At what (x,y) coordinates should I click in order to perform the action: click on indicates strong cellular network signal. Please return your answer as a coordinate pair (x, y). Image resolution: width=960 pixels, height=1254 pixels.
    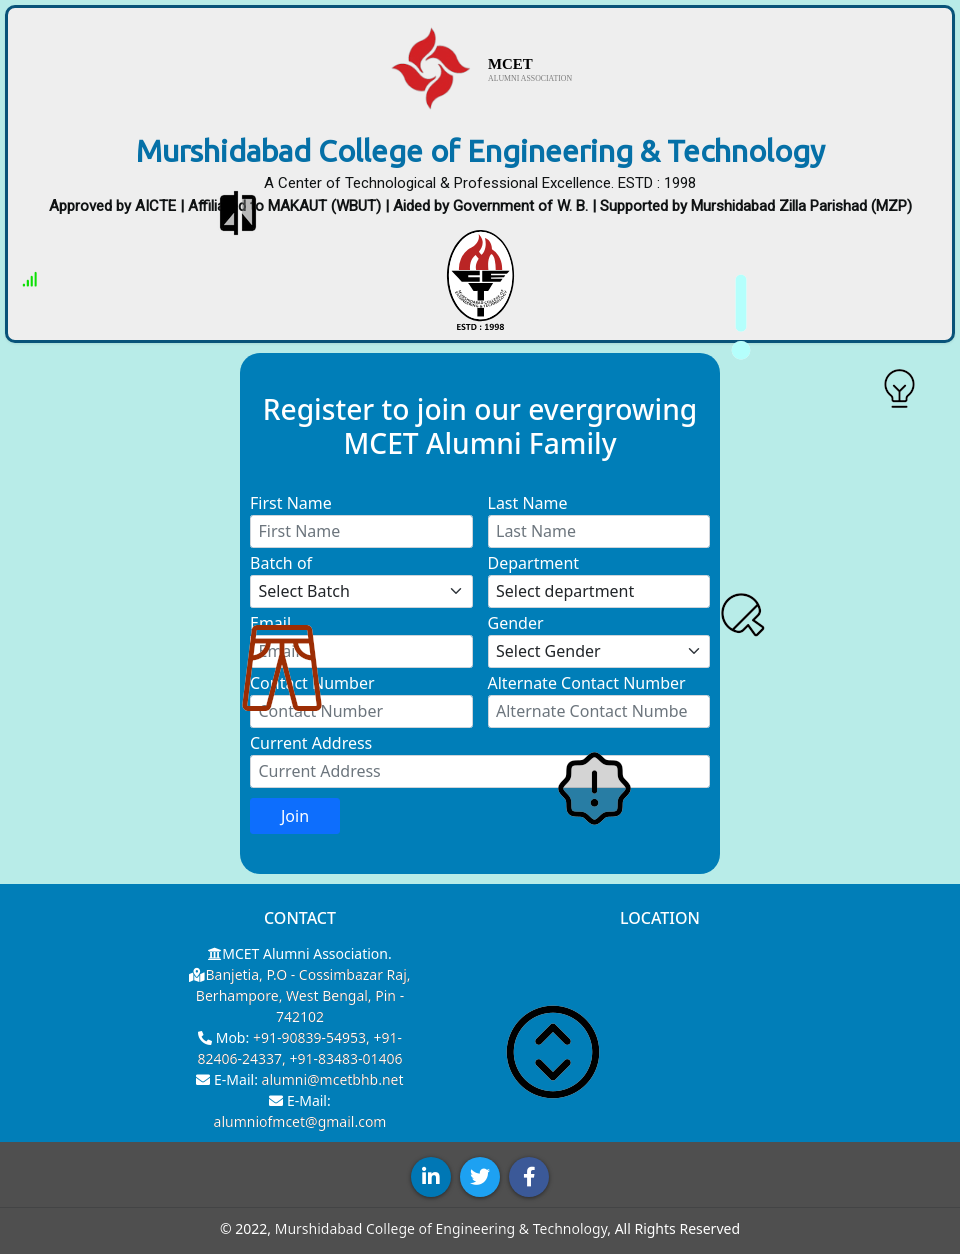
    Looking at the image, I should click on (32, 278).